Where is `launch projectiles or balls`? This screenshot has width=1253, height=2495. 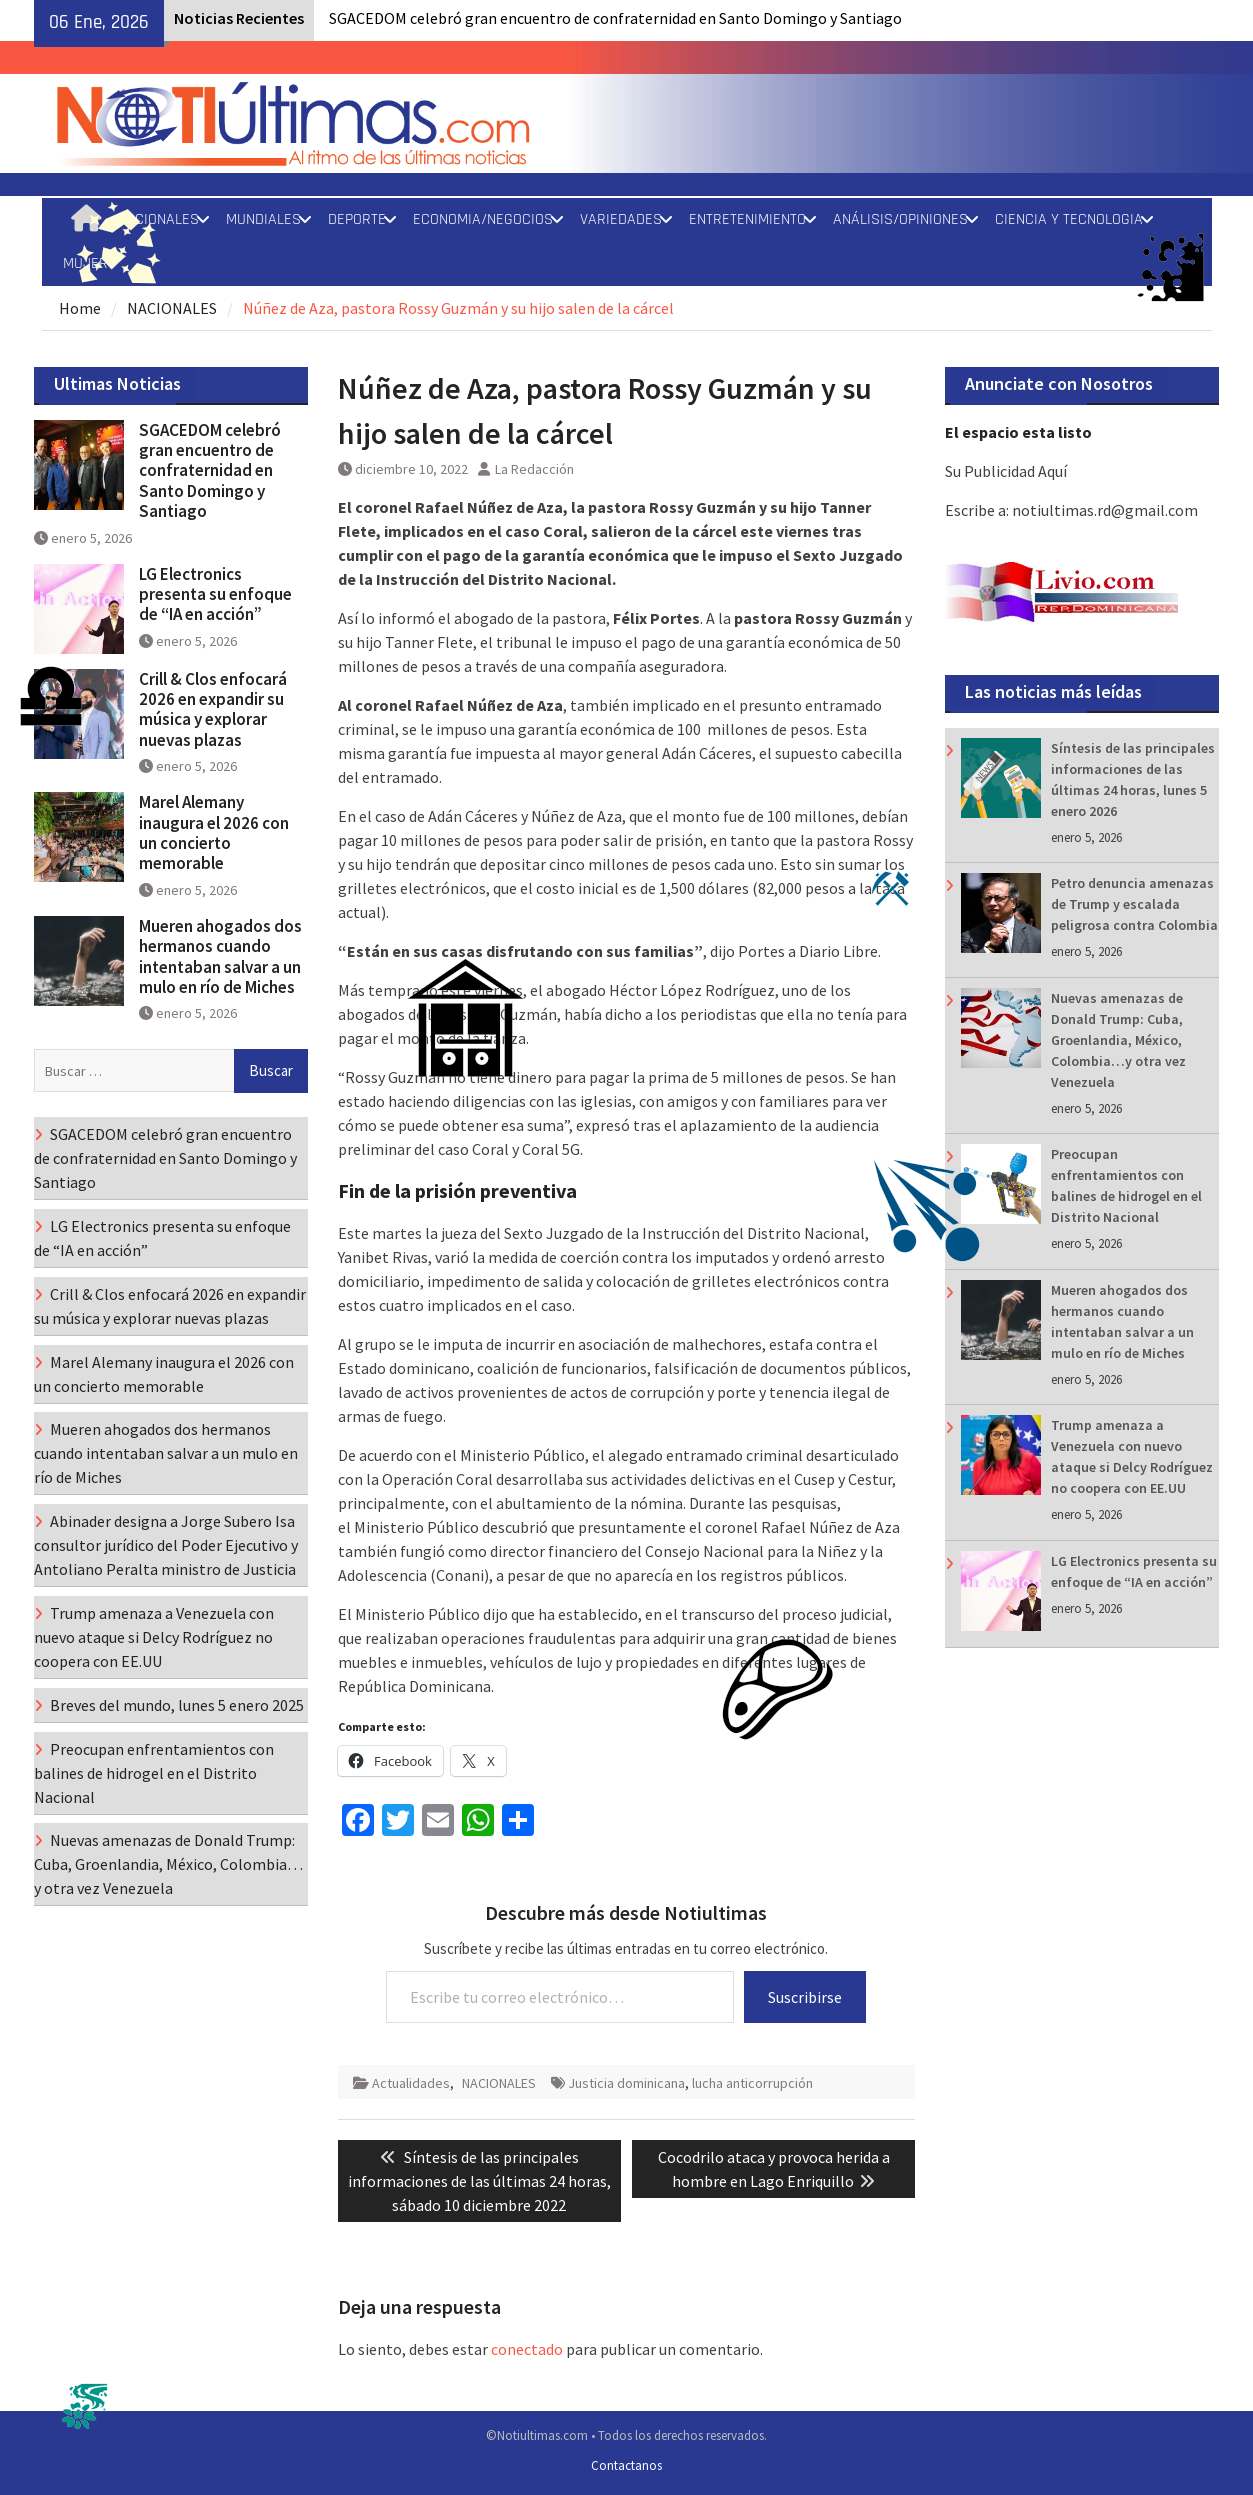 launch projectiles or balls is located at coordinates (927, 1207).